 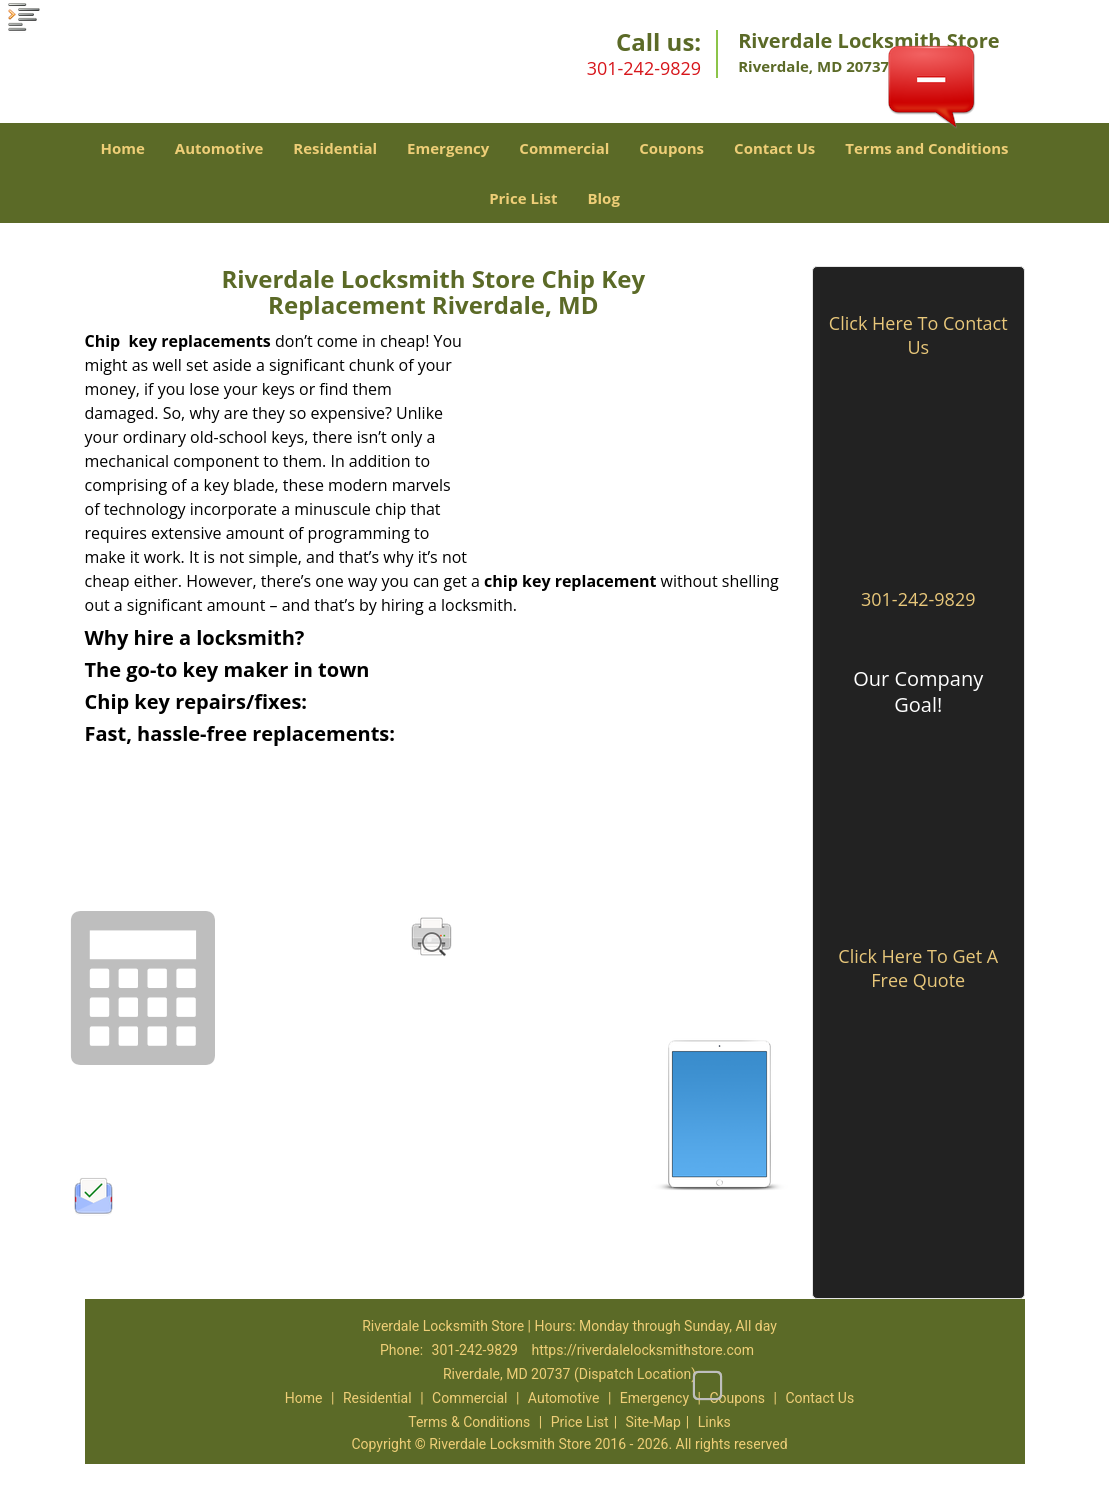 What do you see at coordinates (93, 1196) in the screenshot?
I see `mark email as not junk or spam` at bounding box center [93, 1196].